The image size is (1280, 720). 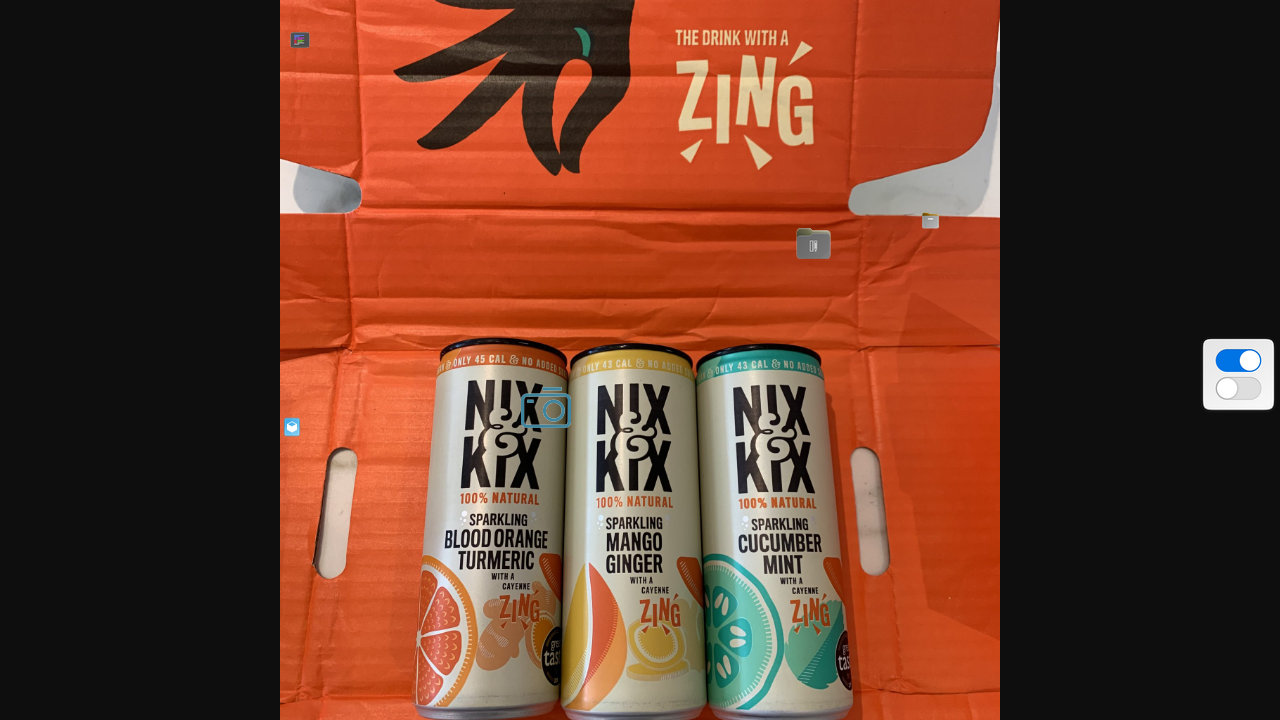 I want to click on open gnome tweaks application, so click(x=1238, y=374).